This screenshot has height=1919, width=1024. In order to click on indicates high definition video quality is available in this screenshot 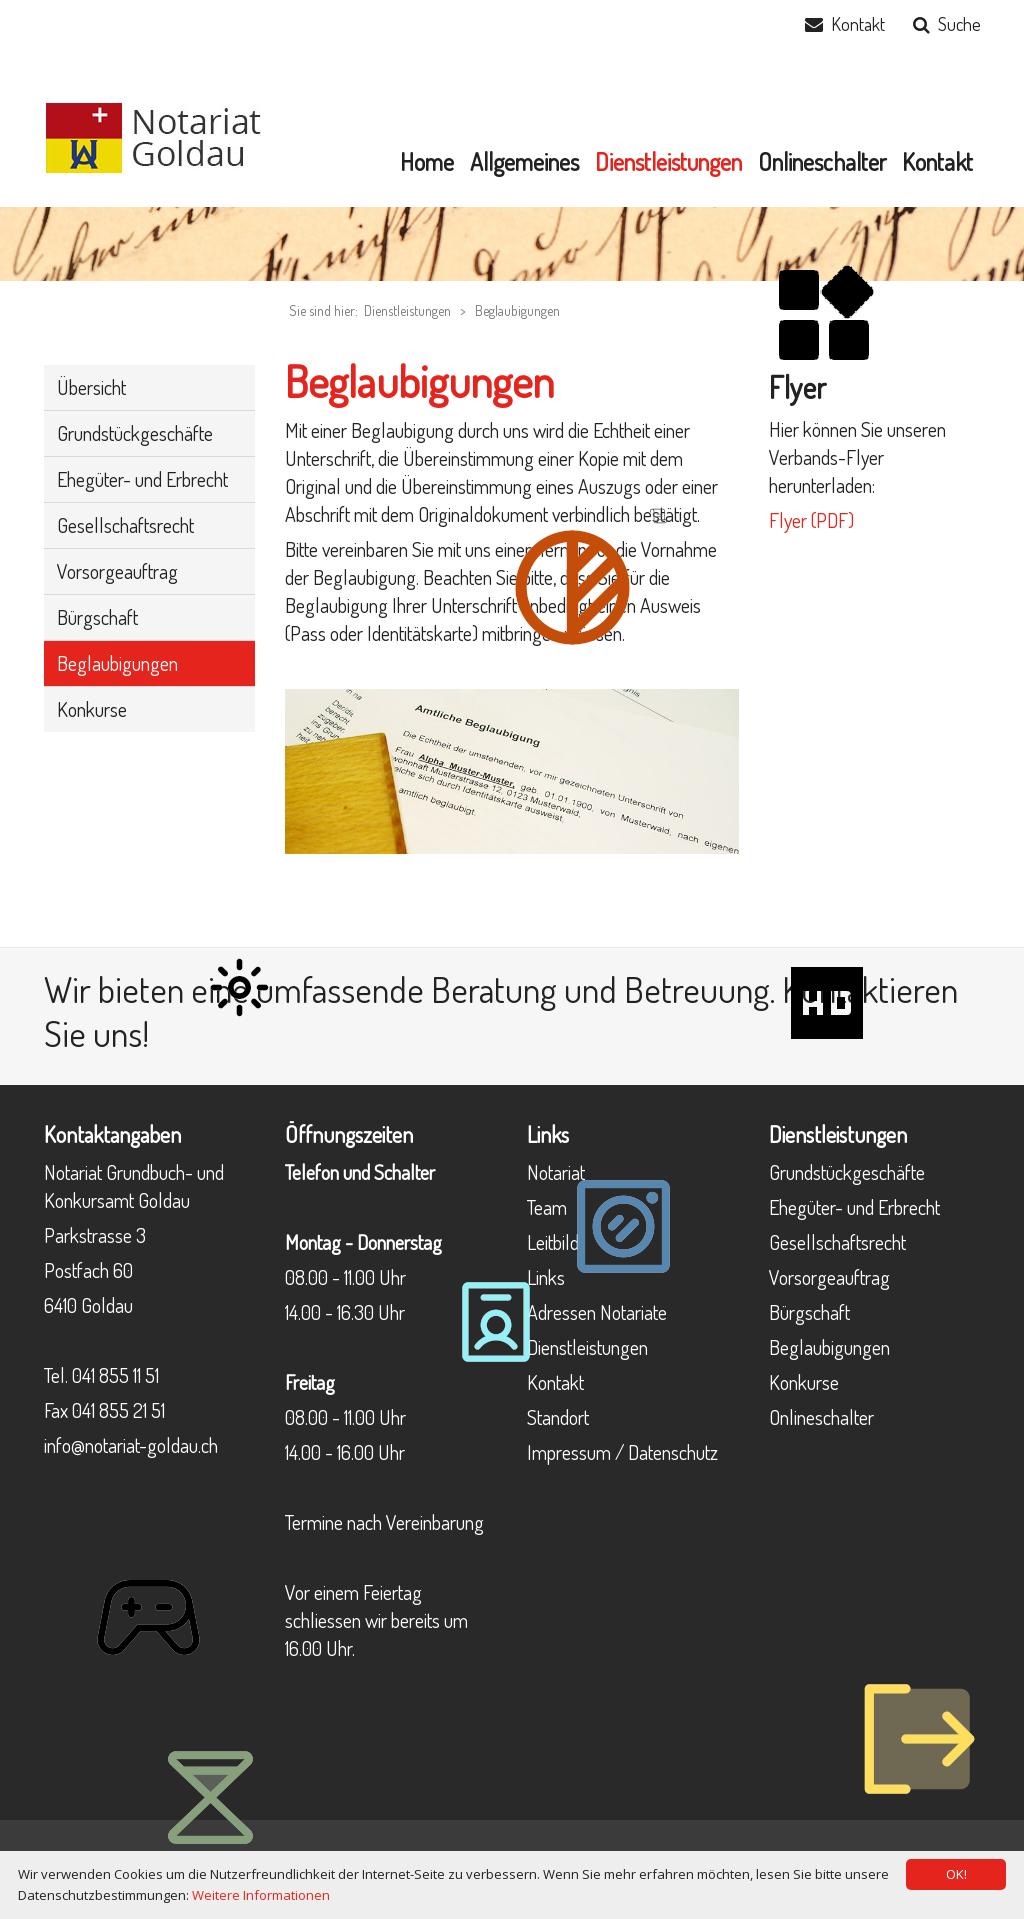, I will do `click(827, 1003)`.